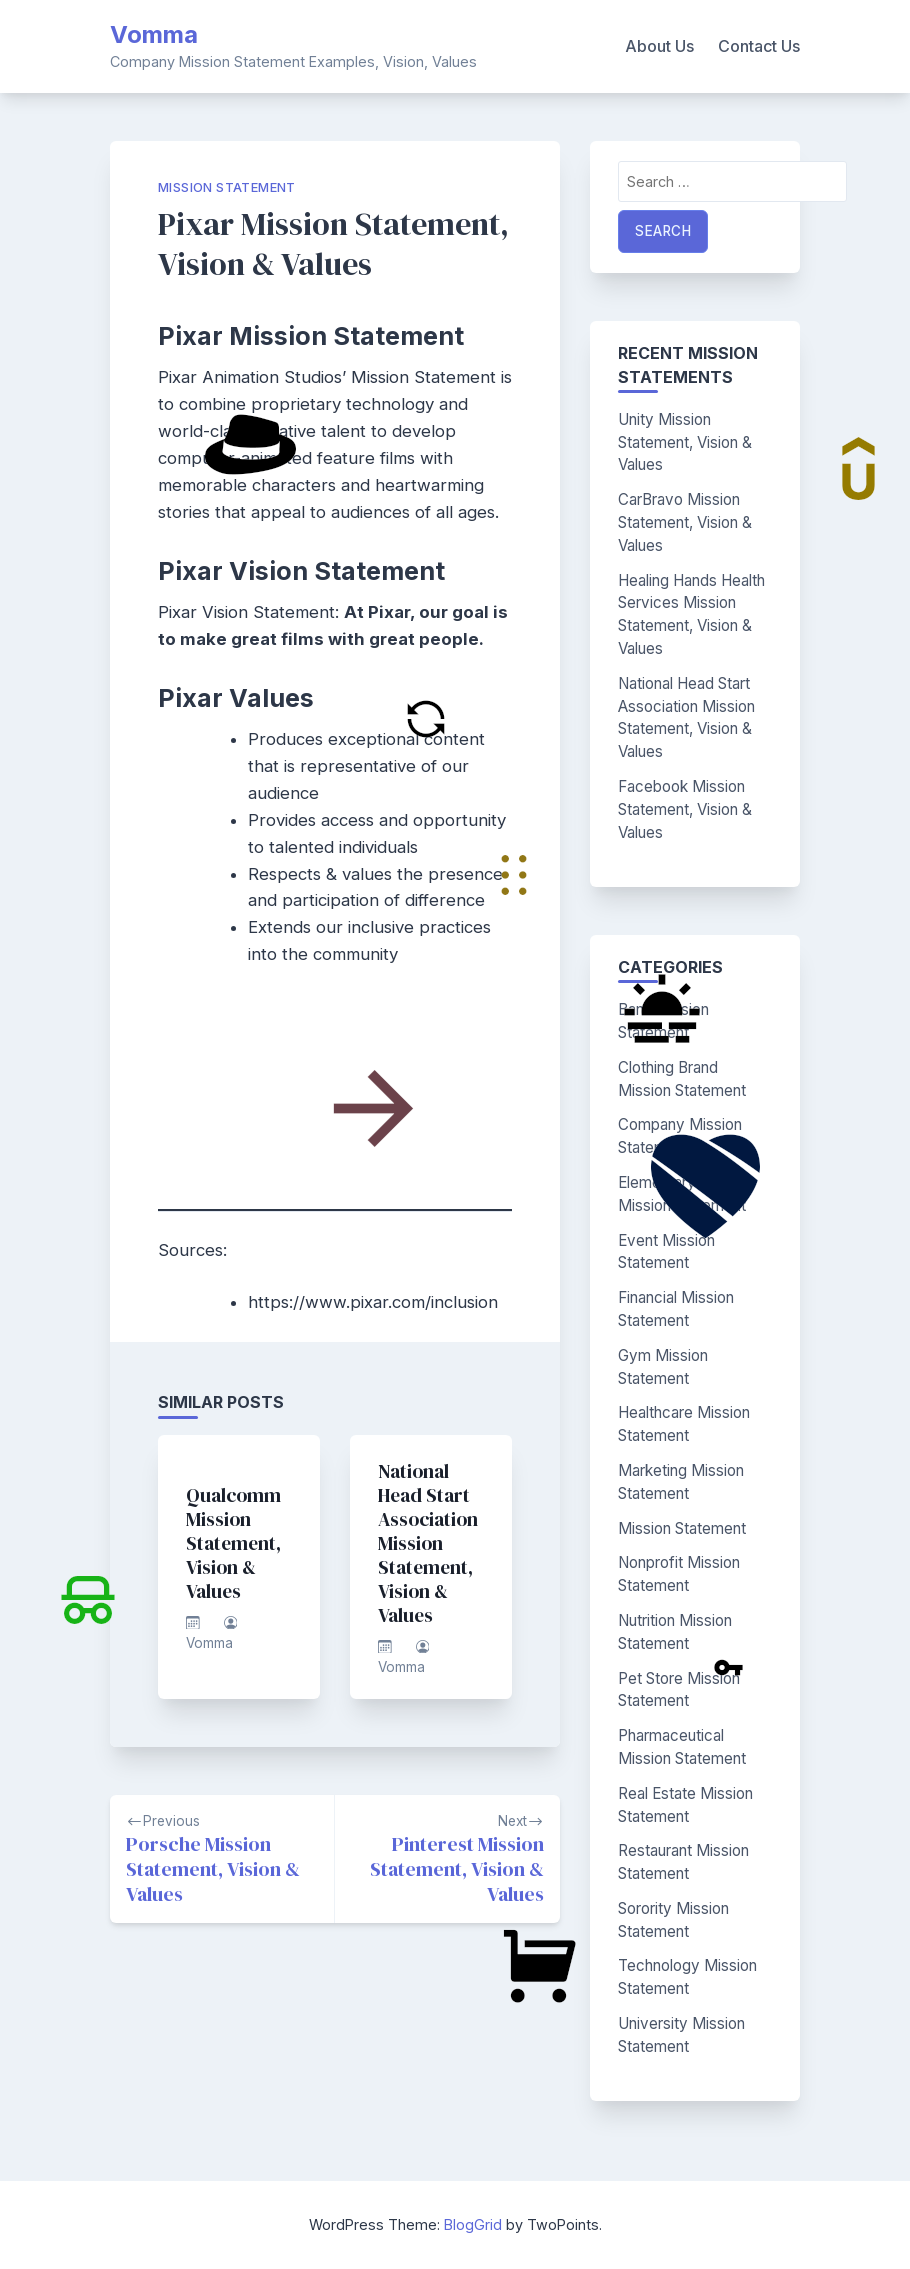 The height and width of the screenshot is (2269, 910). Describe the element at coordinates (250, 444) in the screenshot. I see `sinatra ruby framework logo` at that location.